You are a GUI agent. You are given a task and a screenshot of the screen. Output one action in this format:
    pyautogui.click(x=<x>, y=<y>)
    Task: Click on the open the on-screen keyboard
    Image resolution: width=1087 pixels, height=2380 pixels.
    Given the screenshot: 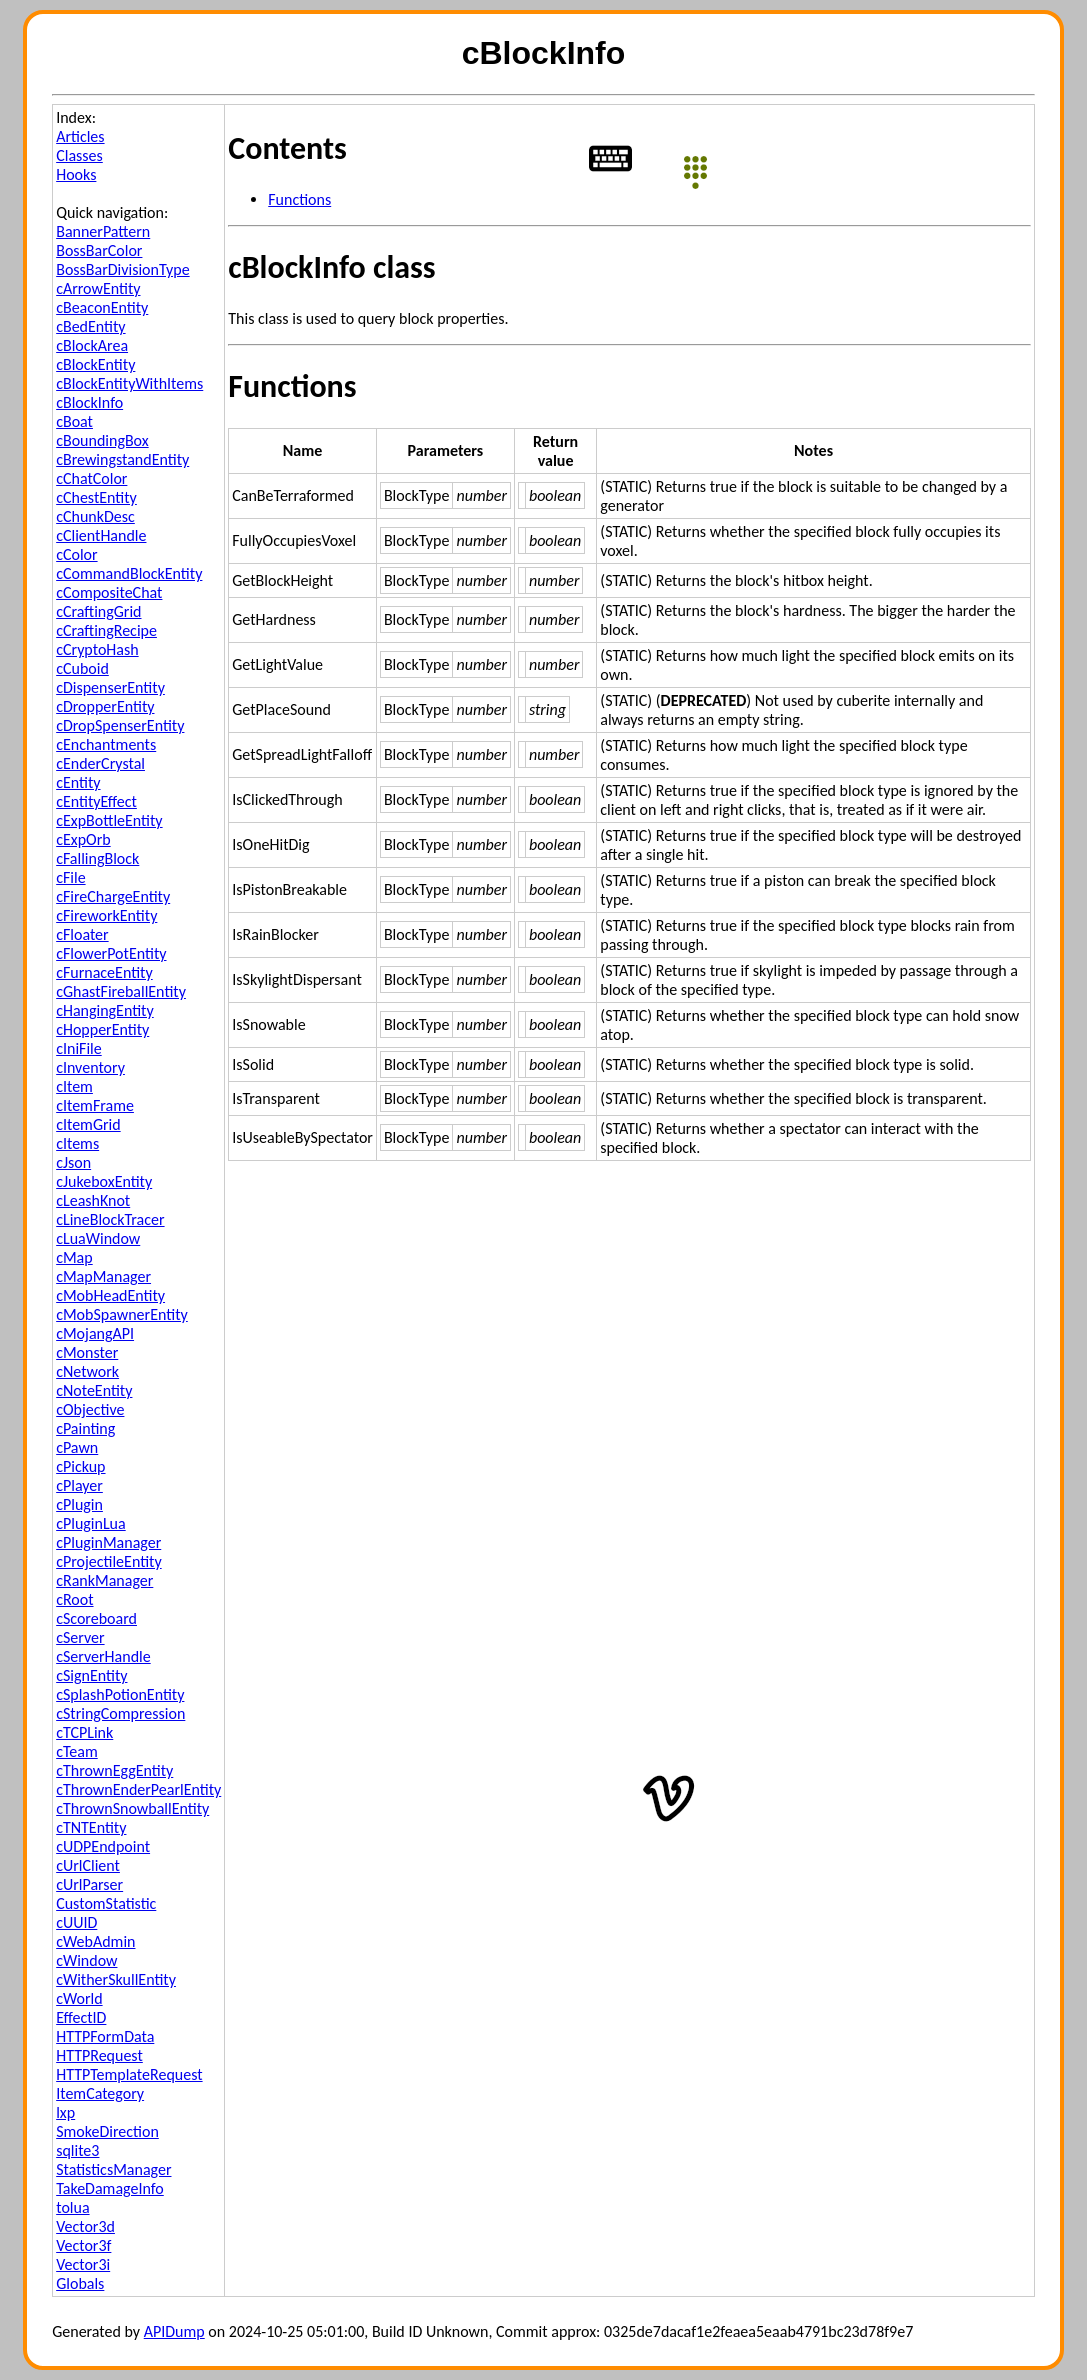 What is the action you would take?
    pyautogui.click(x=610, y=158)
    